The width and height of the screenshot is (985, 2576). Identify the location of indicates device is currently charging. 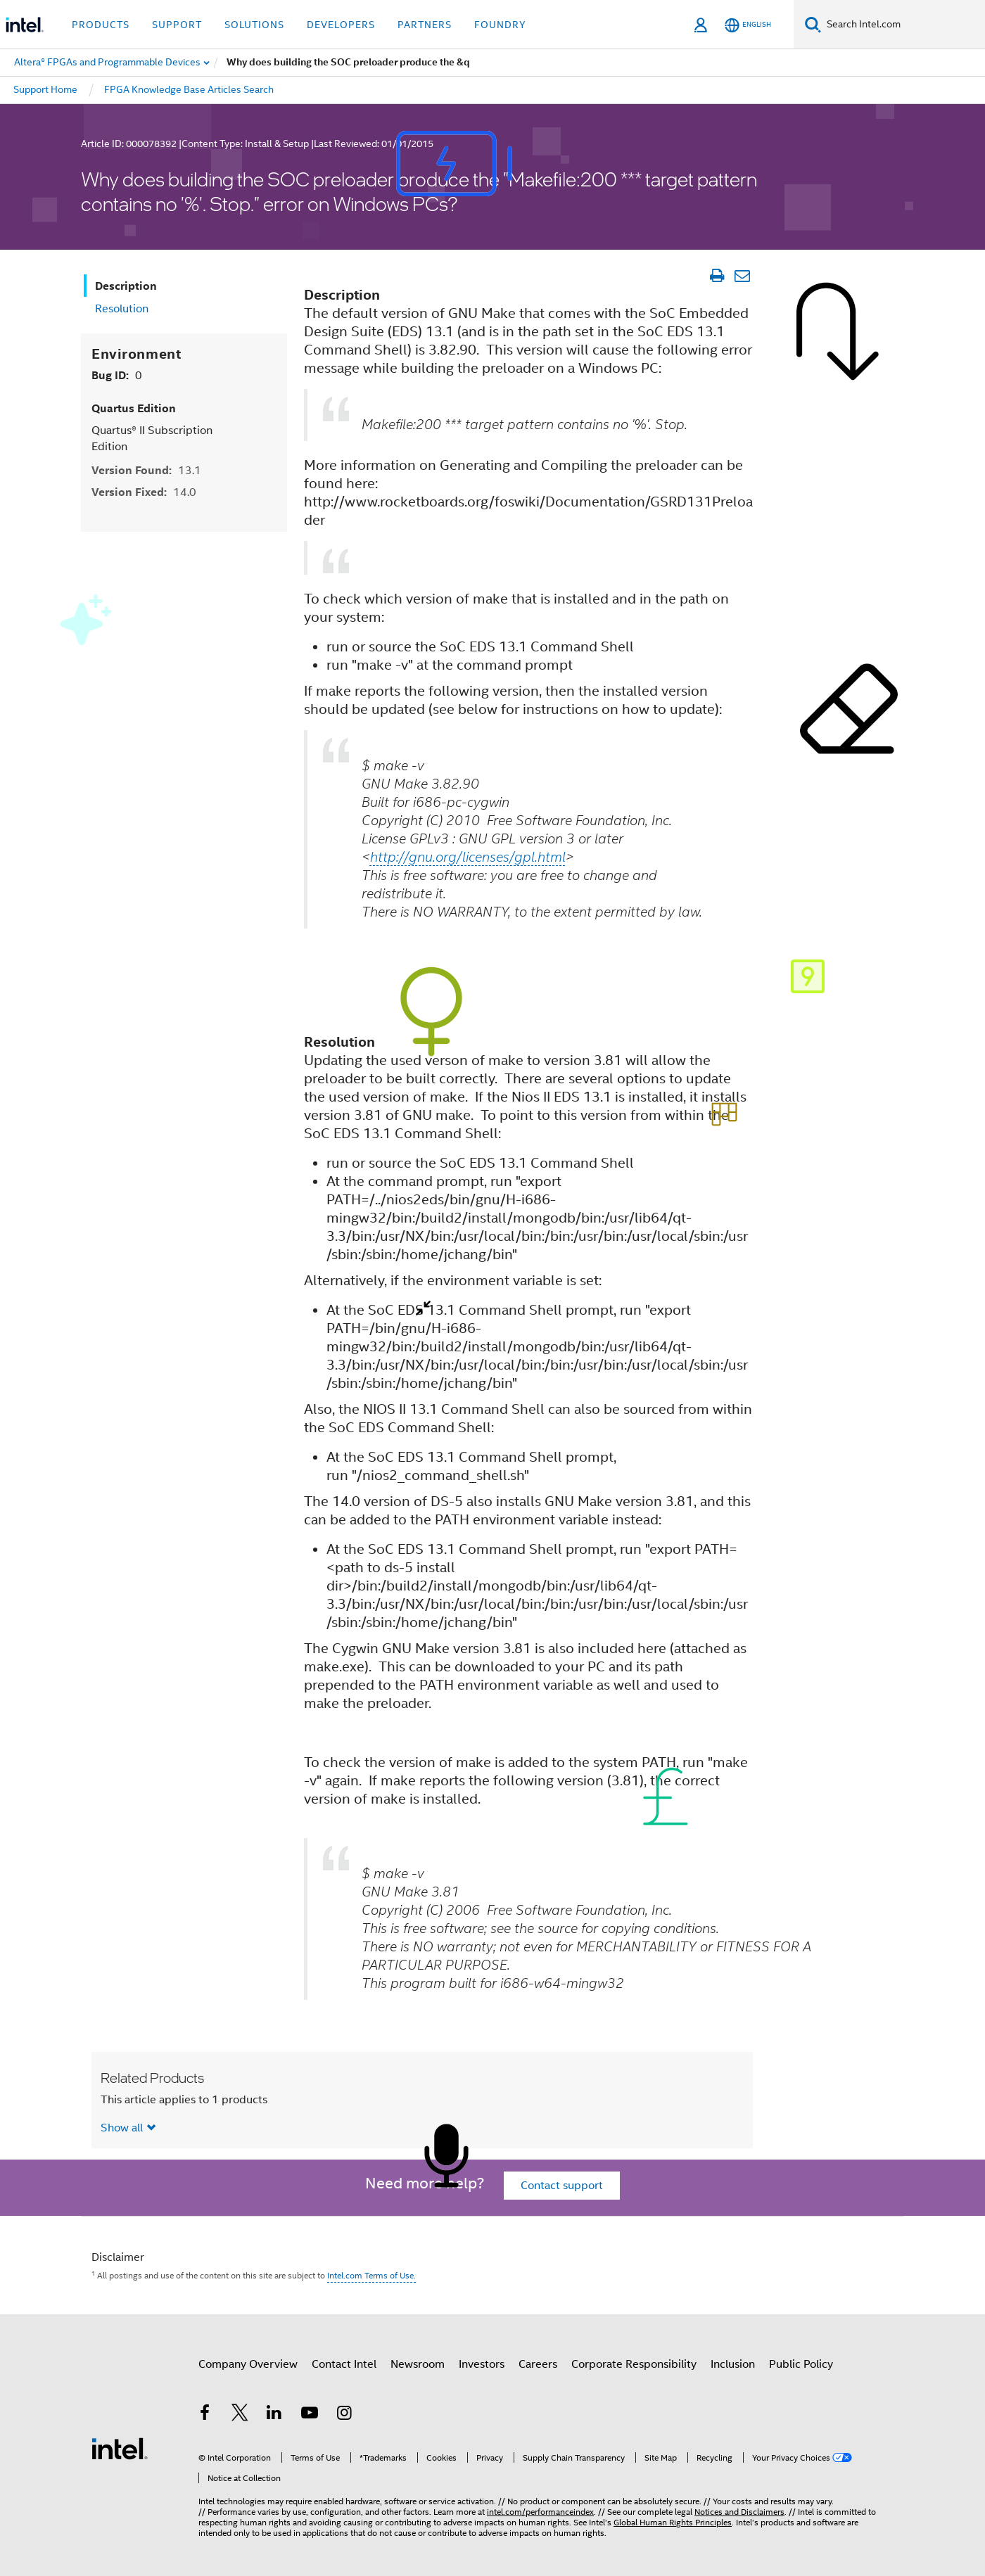
(452, 163).